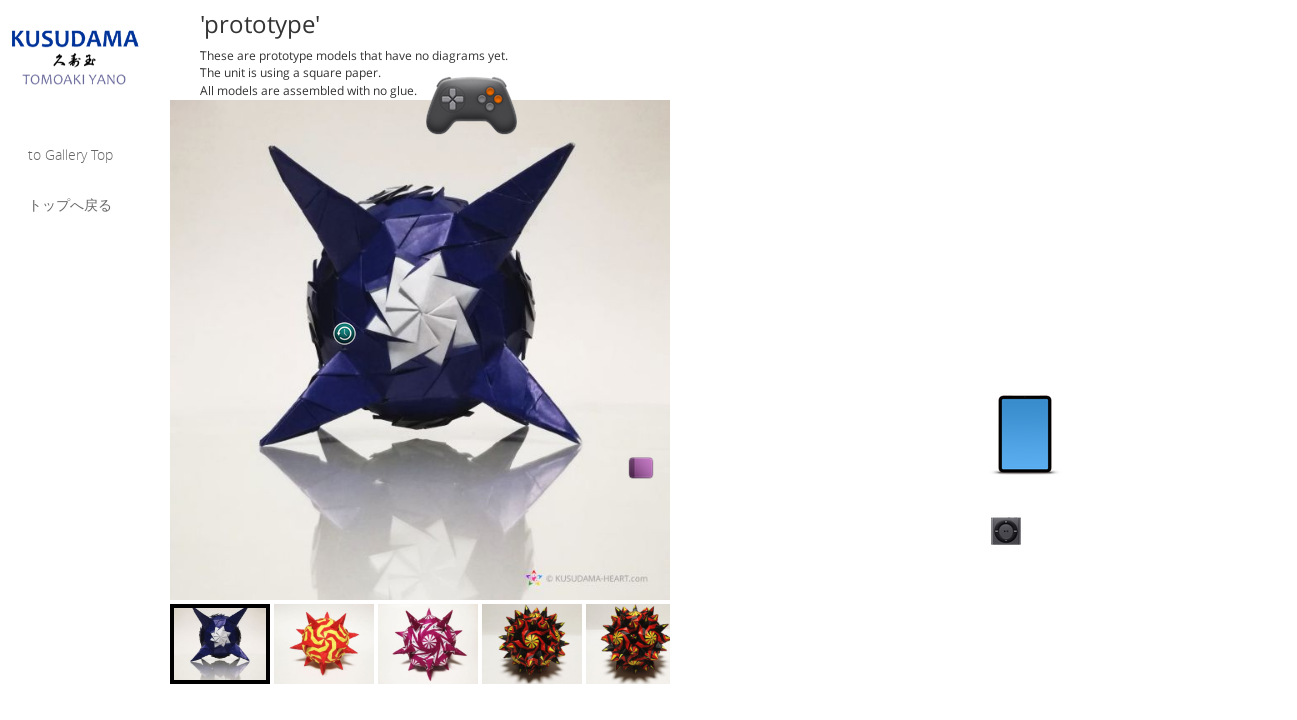 The image size is (1297, 720). What do you see at coordinates (1025, 426) in the screenshot?
I see `iPad Mini device icon` at bounding box center [1025, 426].